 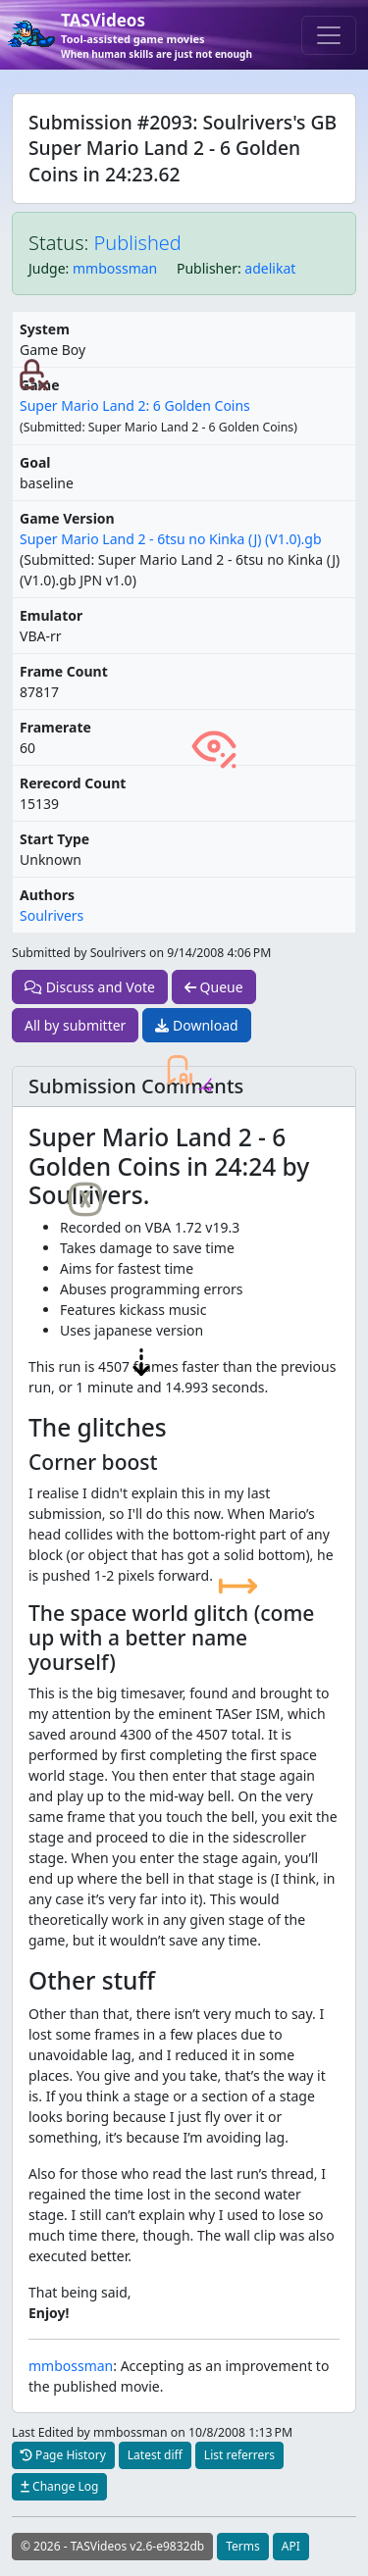 I want to click on close or dismiss a dialog, so click(x=85, y=1199).